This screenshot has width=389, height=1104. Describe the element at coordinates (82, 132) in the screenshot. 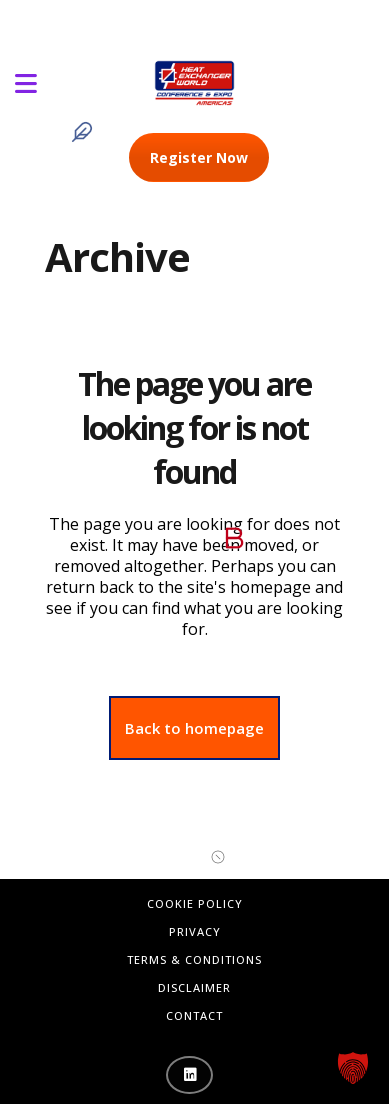

I see `compose a new message or note` at that location.